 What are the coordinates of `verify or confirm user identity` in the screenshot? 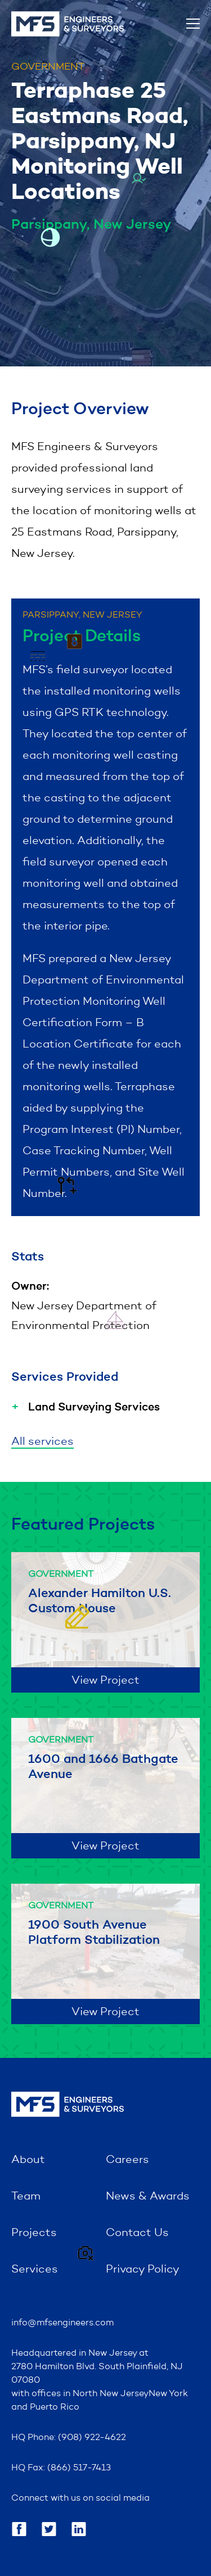 It's located at (138, 179).